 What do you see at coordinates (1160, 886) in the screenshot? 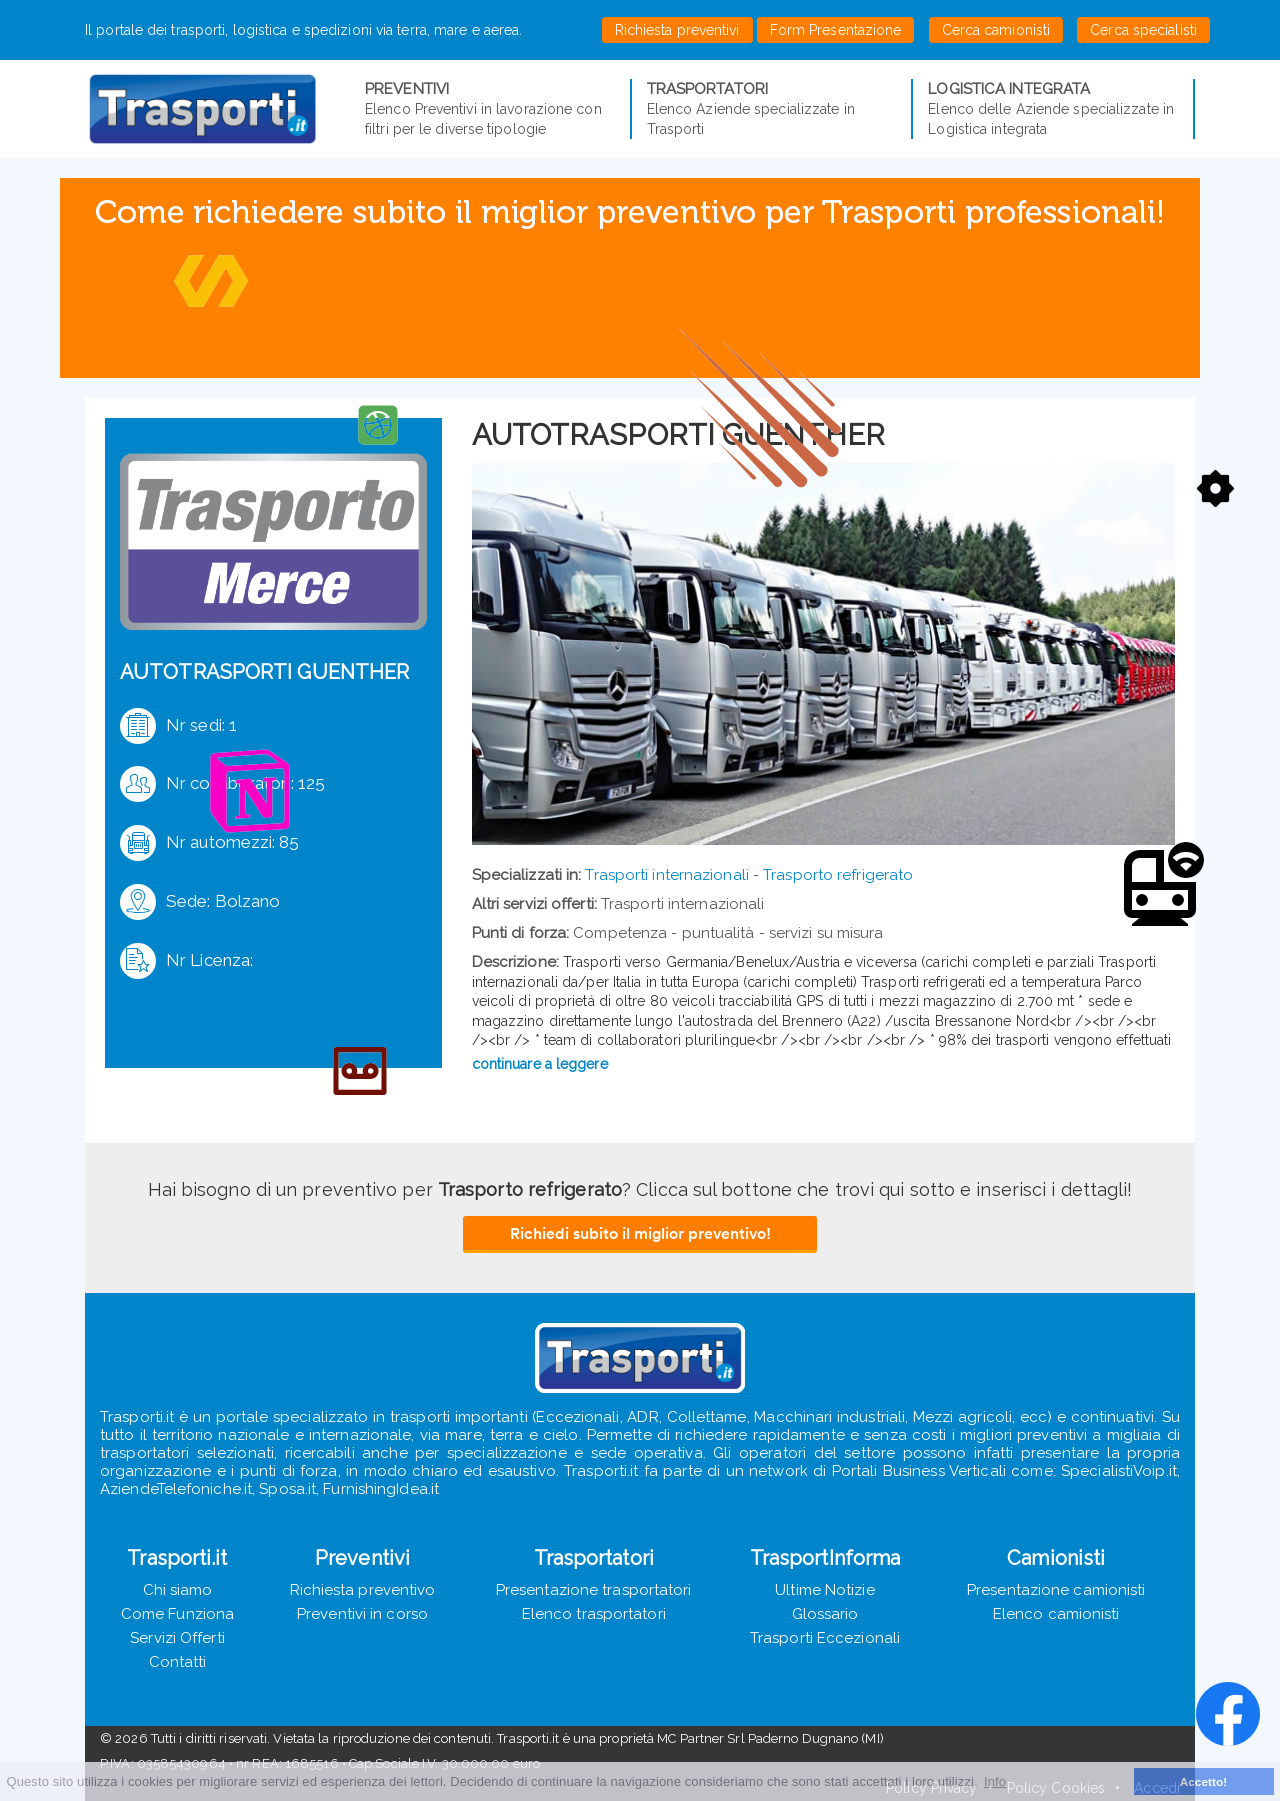
I see `indicates wifi availability on subway or transit` at bounding box center [1160, 886].